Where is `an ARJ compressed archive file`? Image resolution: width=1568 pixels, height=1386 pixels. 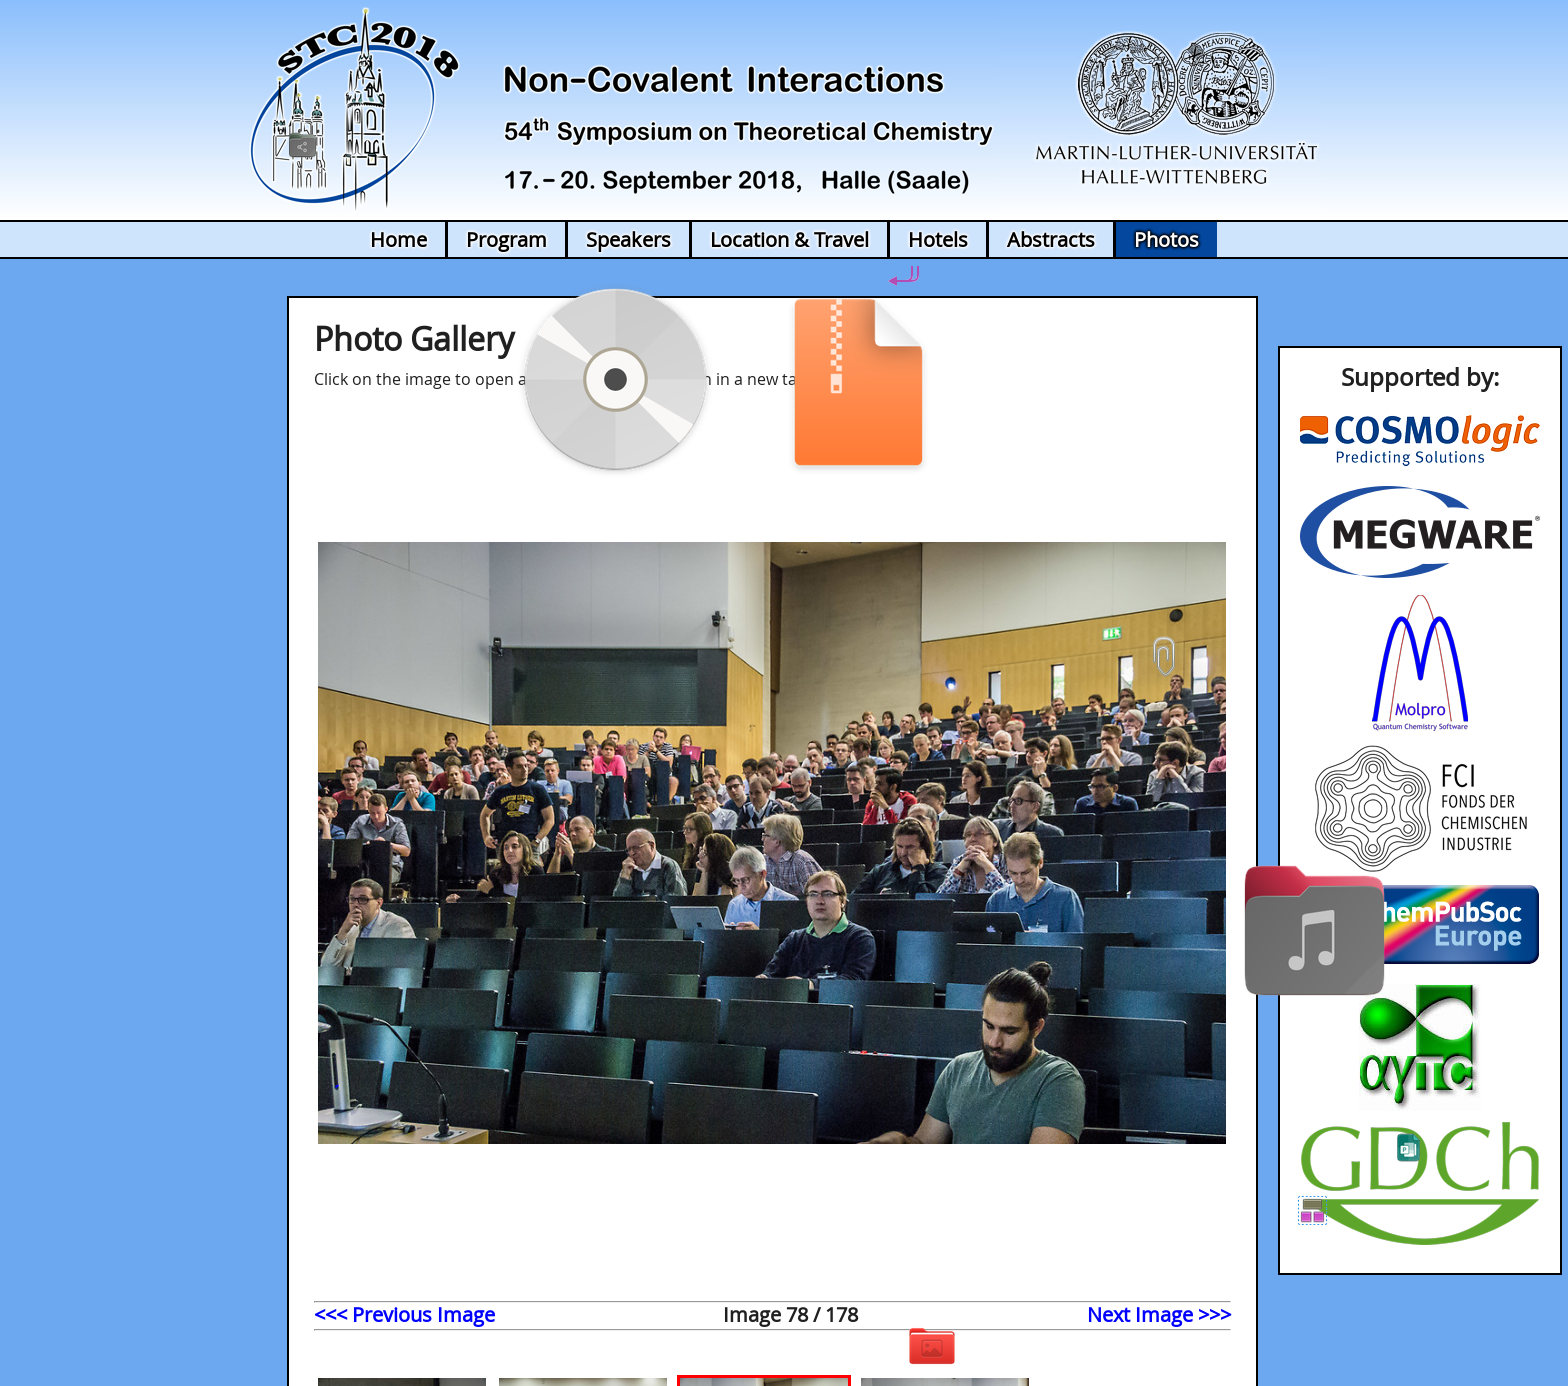 an ARJ compressed archive file is located at coordinates (858, 385).